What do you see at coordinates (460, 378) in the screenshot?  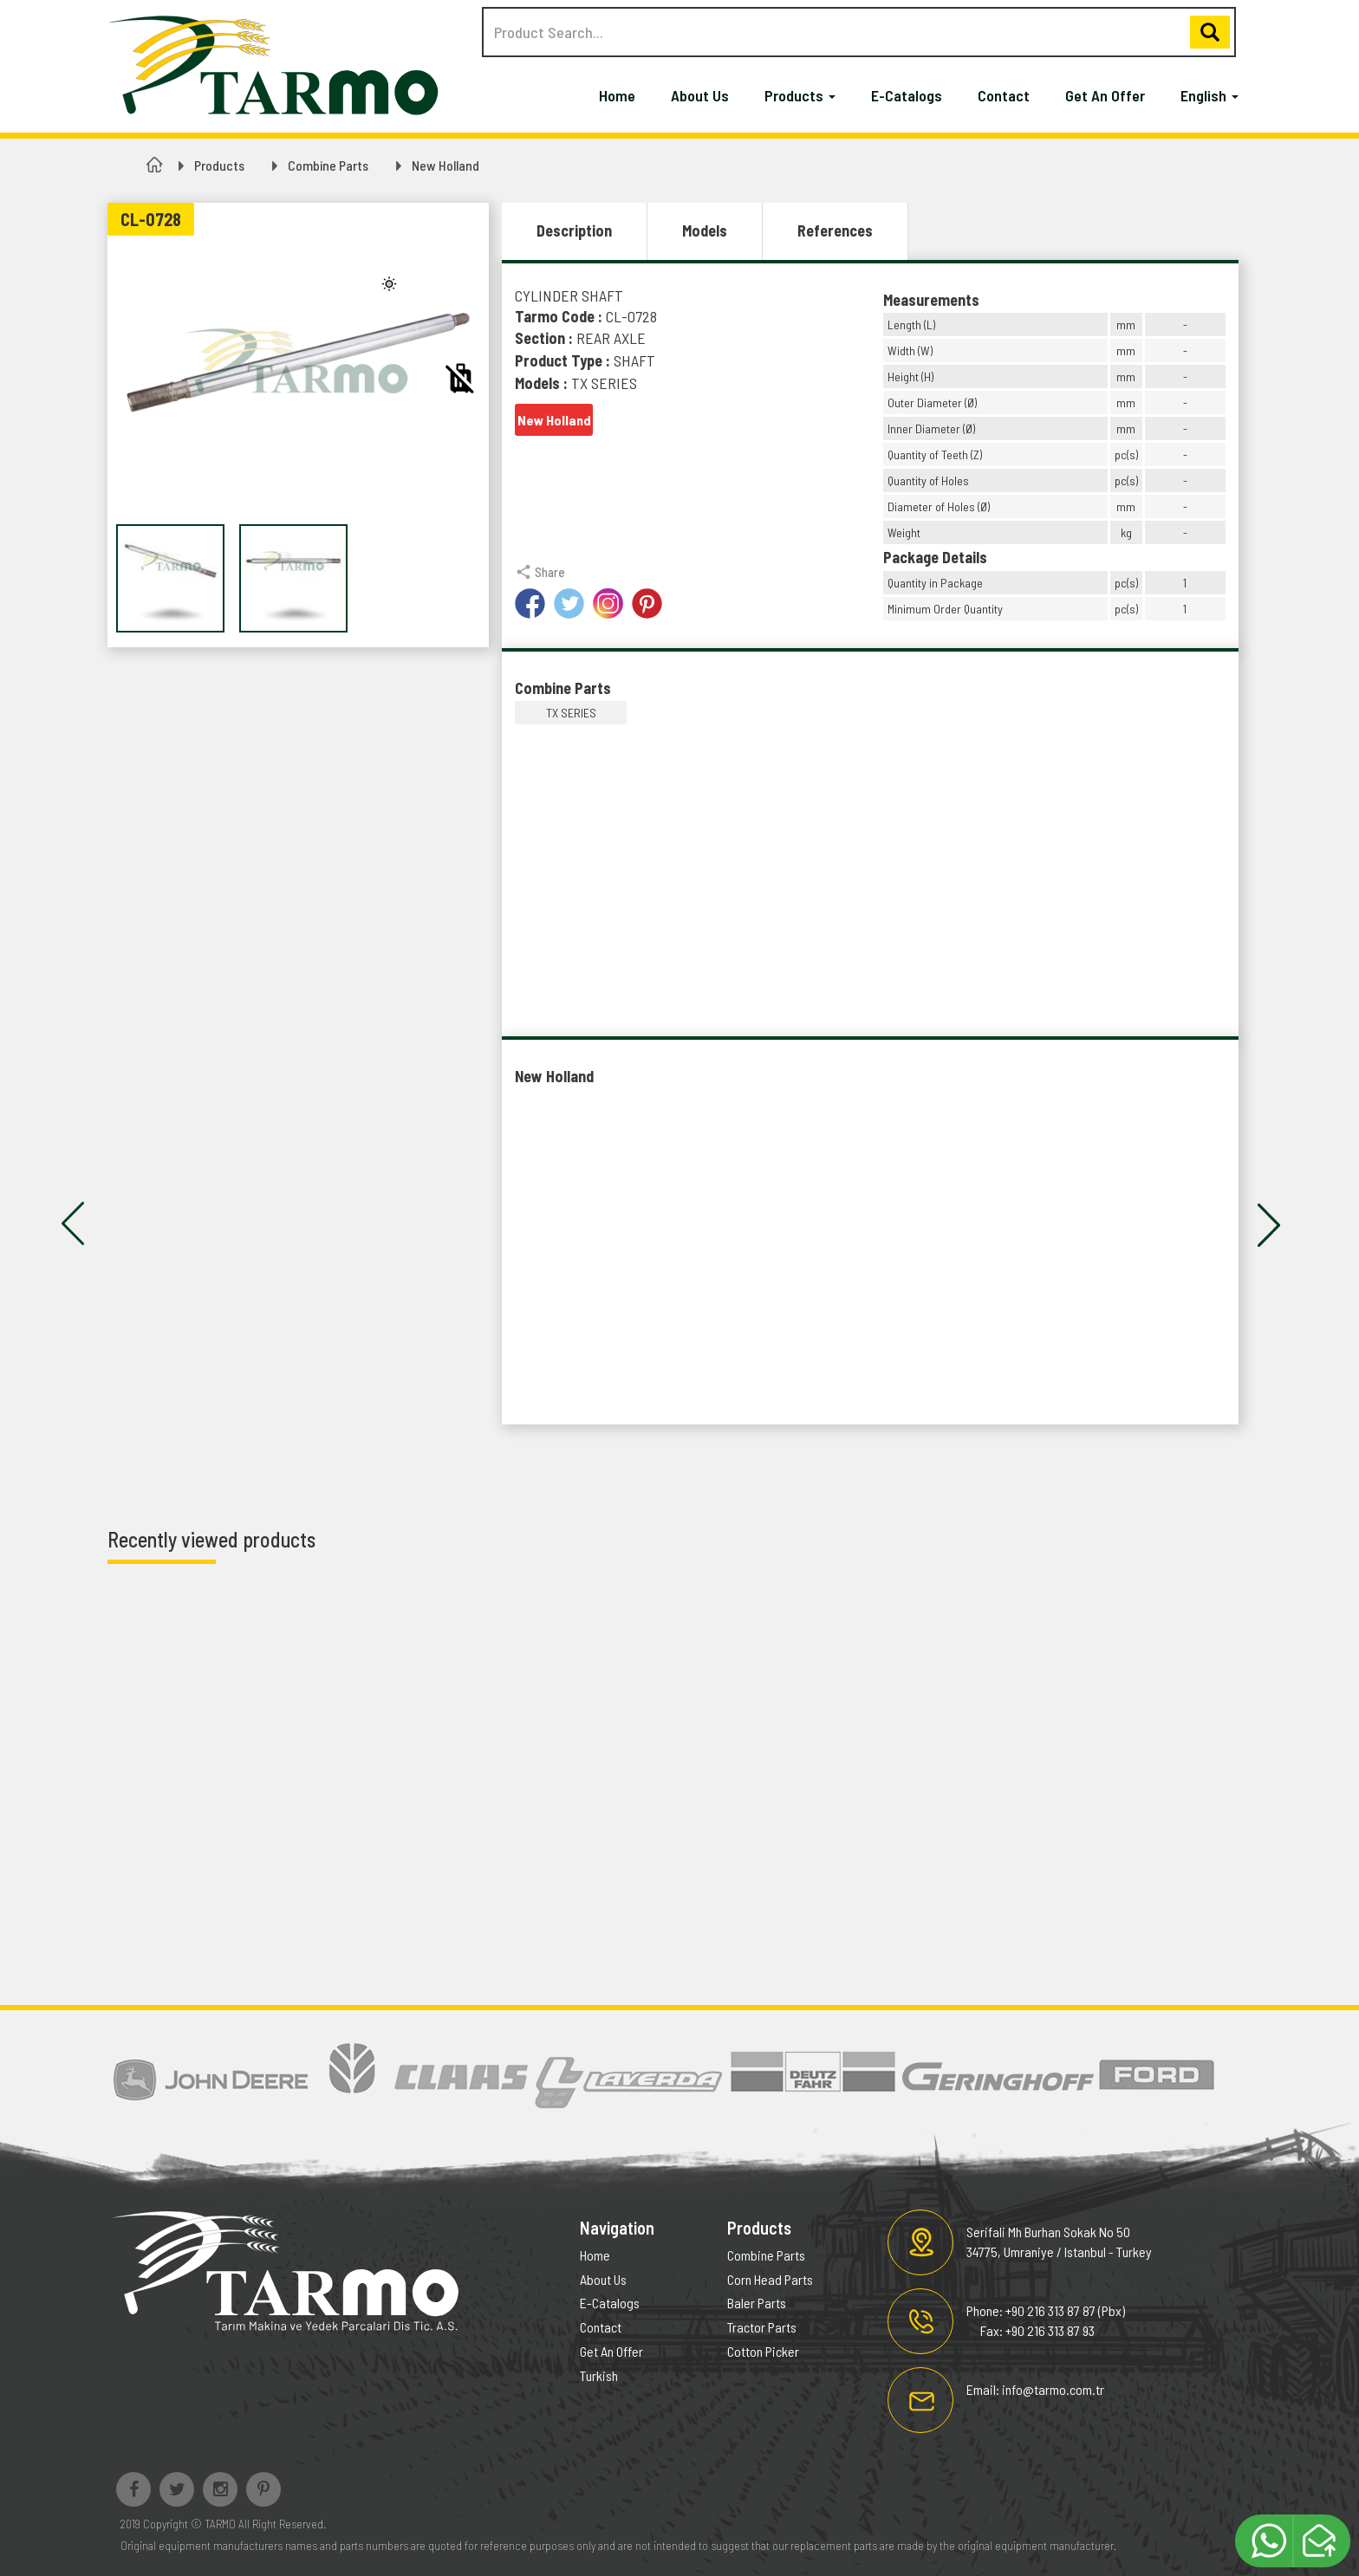 I see `no luggage allowed` at bounding box center [460, 378].